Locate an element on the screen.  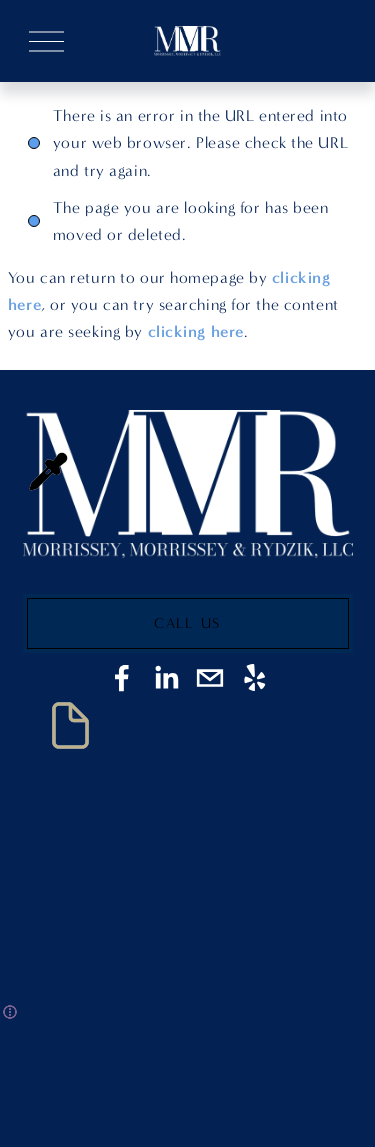
pick a color from the screen is located at coordinates (48, 471).